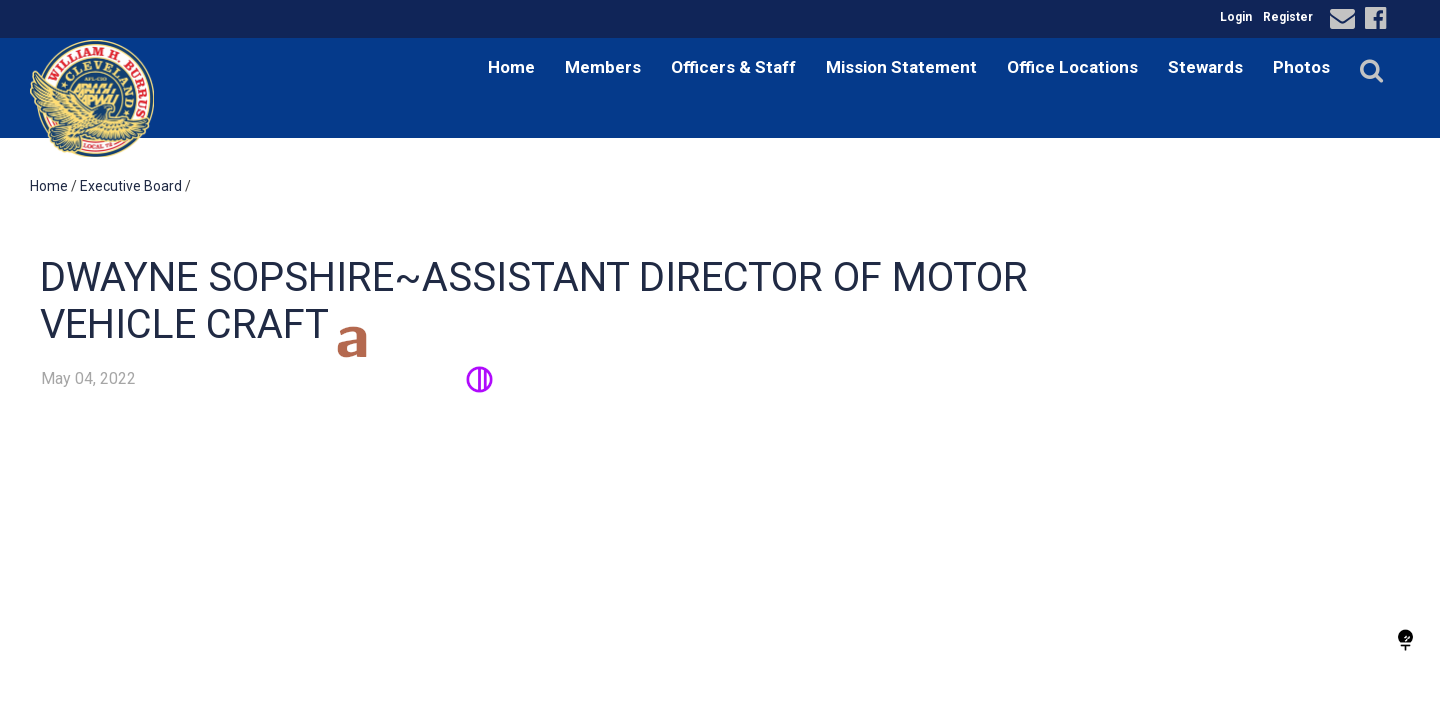 This screenshot has height=720, width=1440. I want to click on toggle between light and dark mode, so click(479, 379).